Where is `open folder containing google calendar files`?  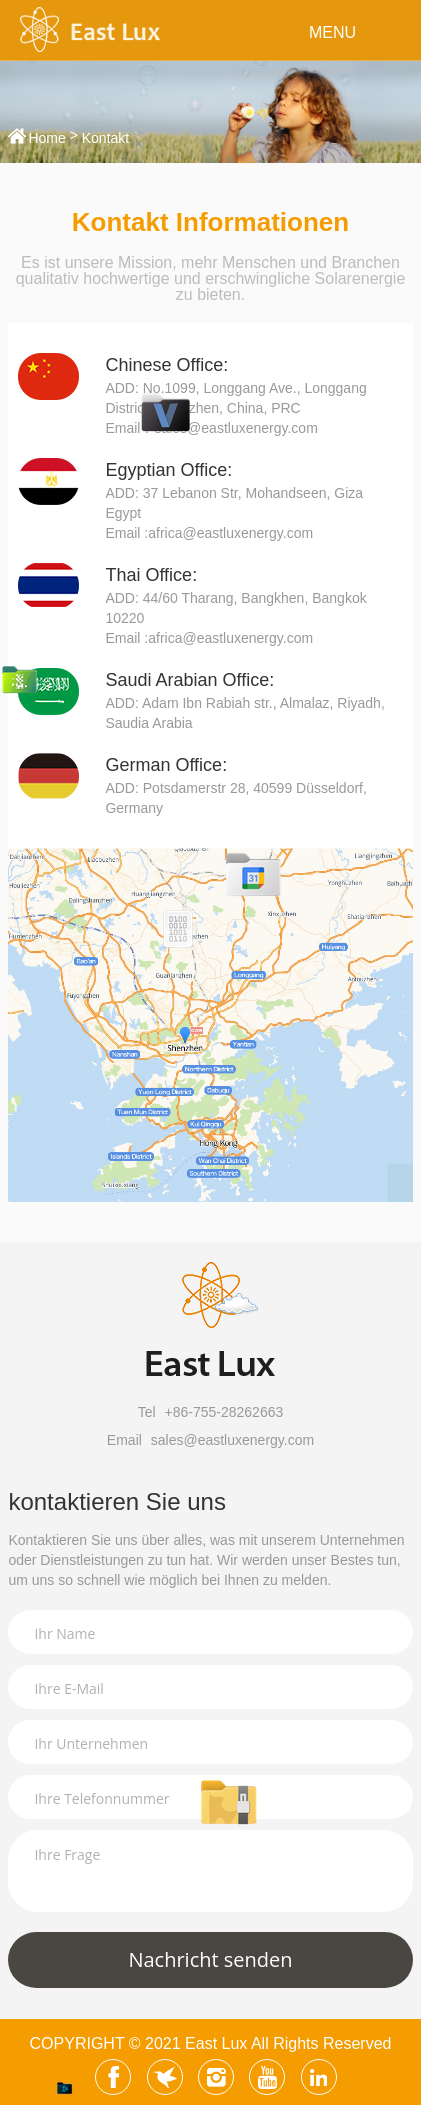
open folder containing google calendar files is located at coordinates (253, 876).